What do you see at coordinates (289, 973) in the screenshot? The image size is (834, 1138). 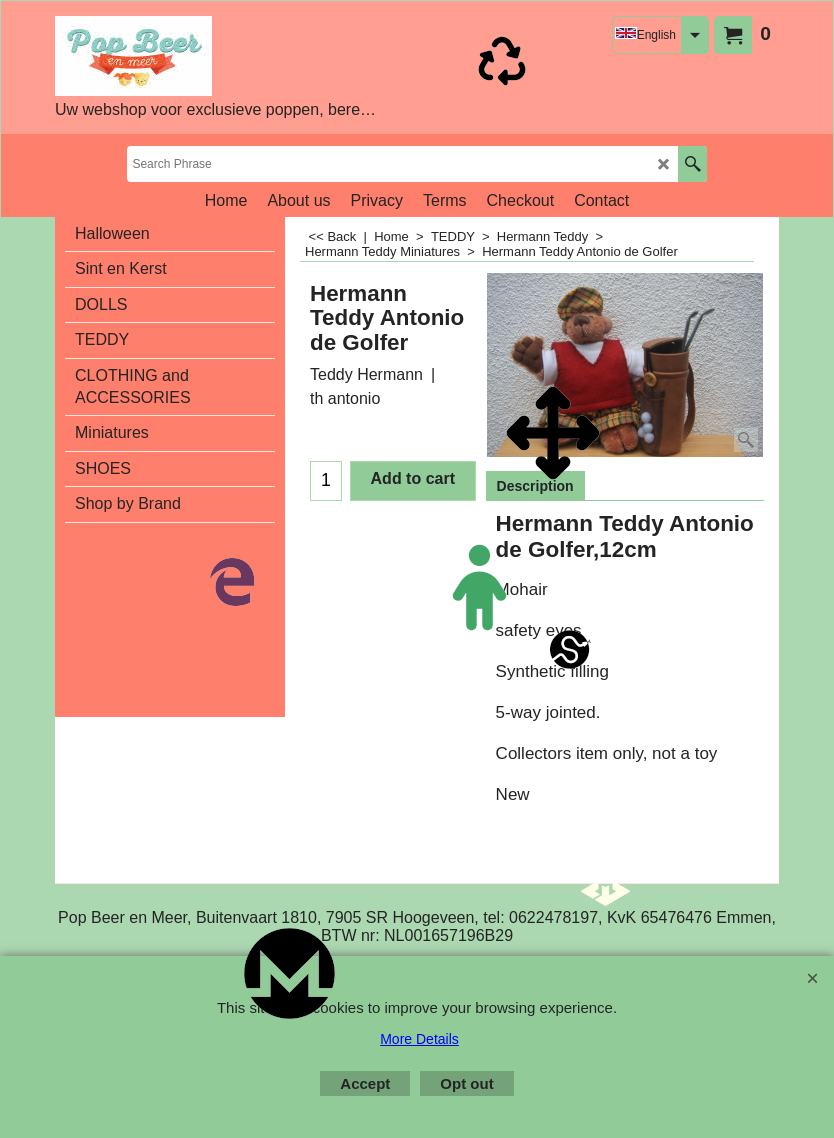 I see `monero cryptocurrency logo` at bounding box center [289, 973].